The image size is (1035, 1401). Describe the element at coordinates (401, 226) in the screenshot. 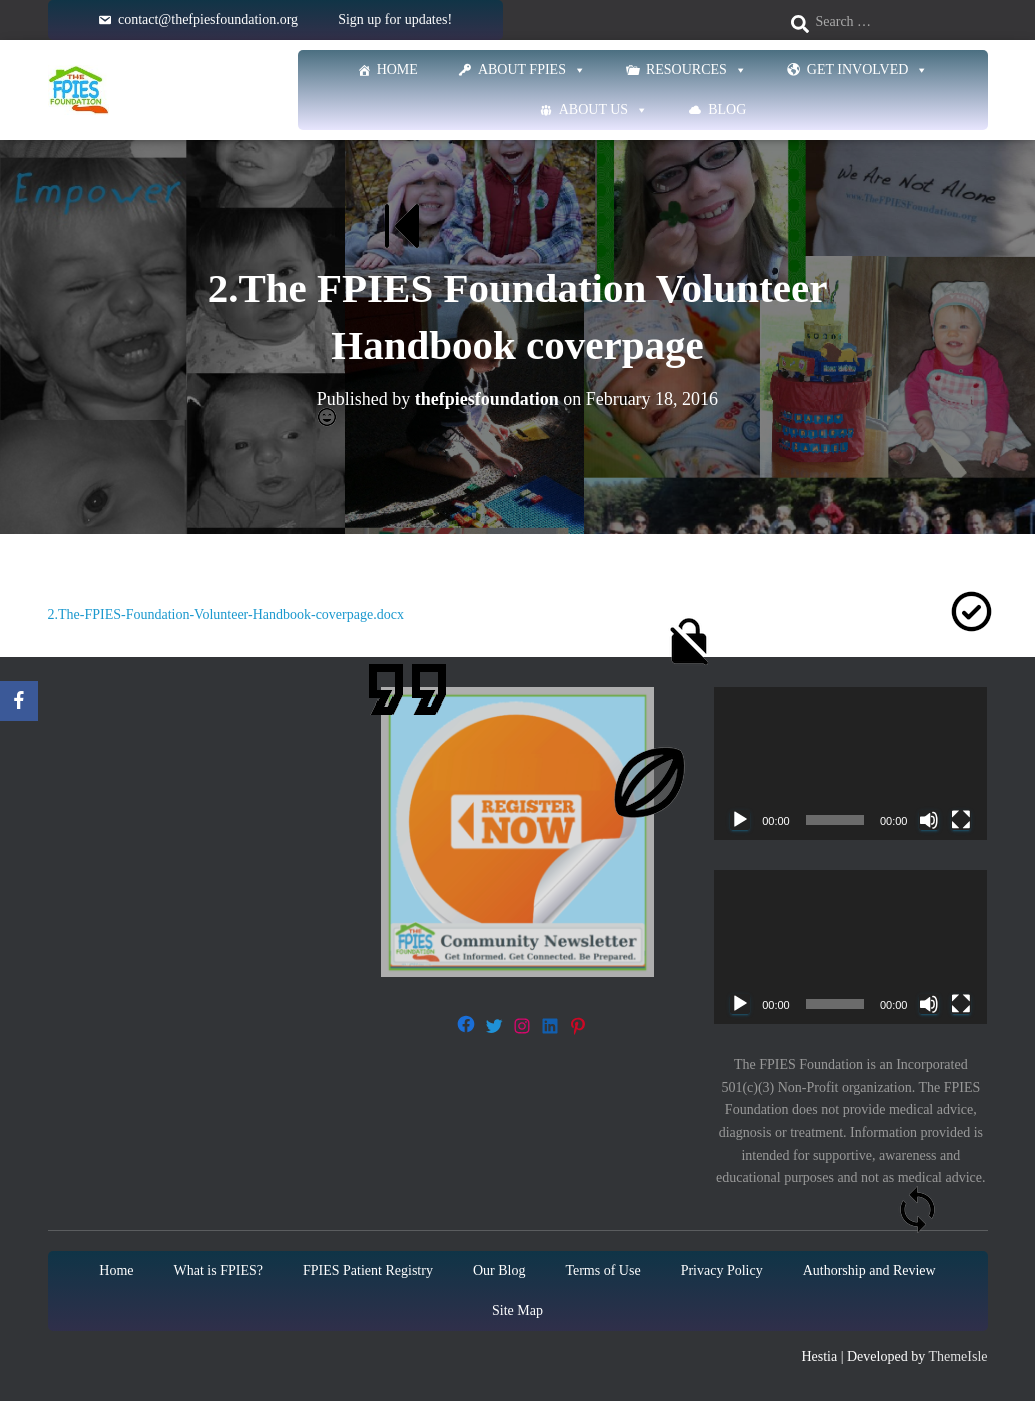

I see `go to previous track or beginning` at that location.